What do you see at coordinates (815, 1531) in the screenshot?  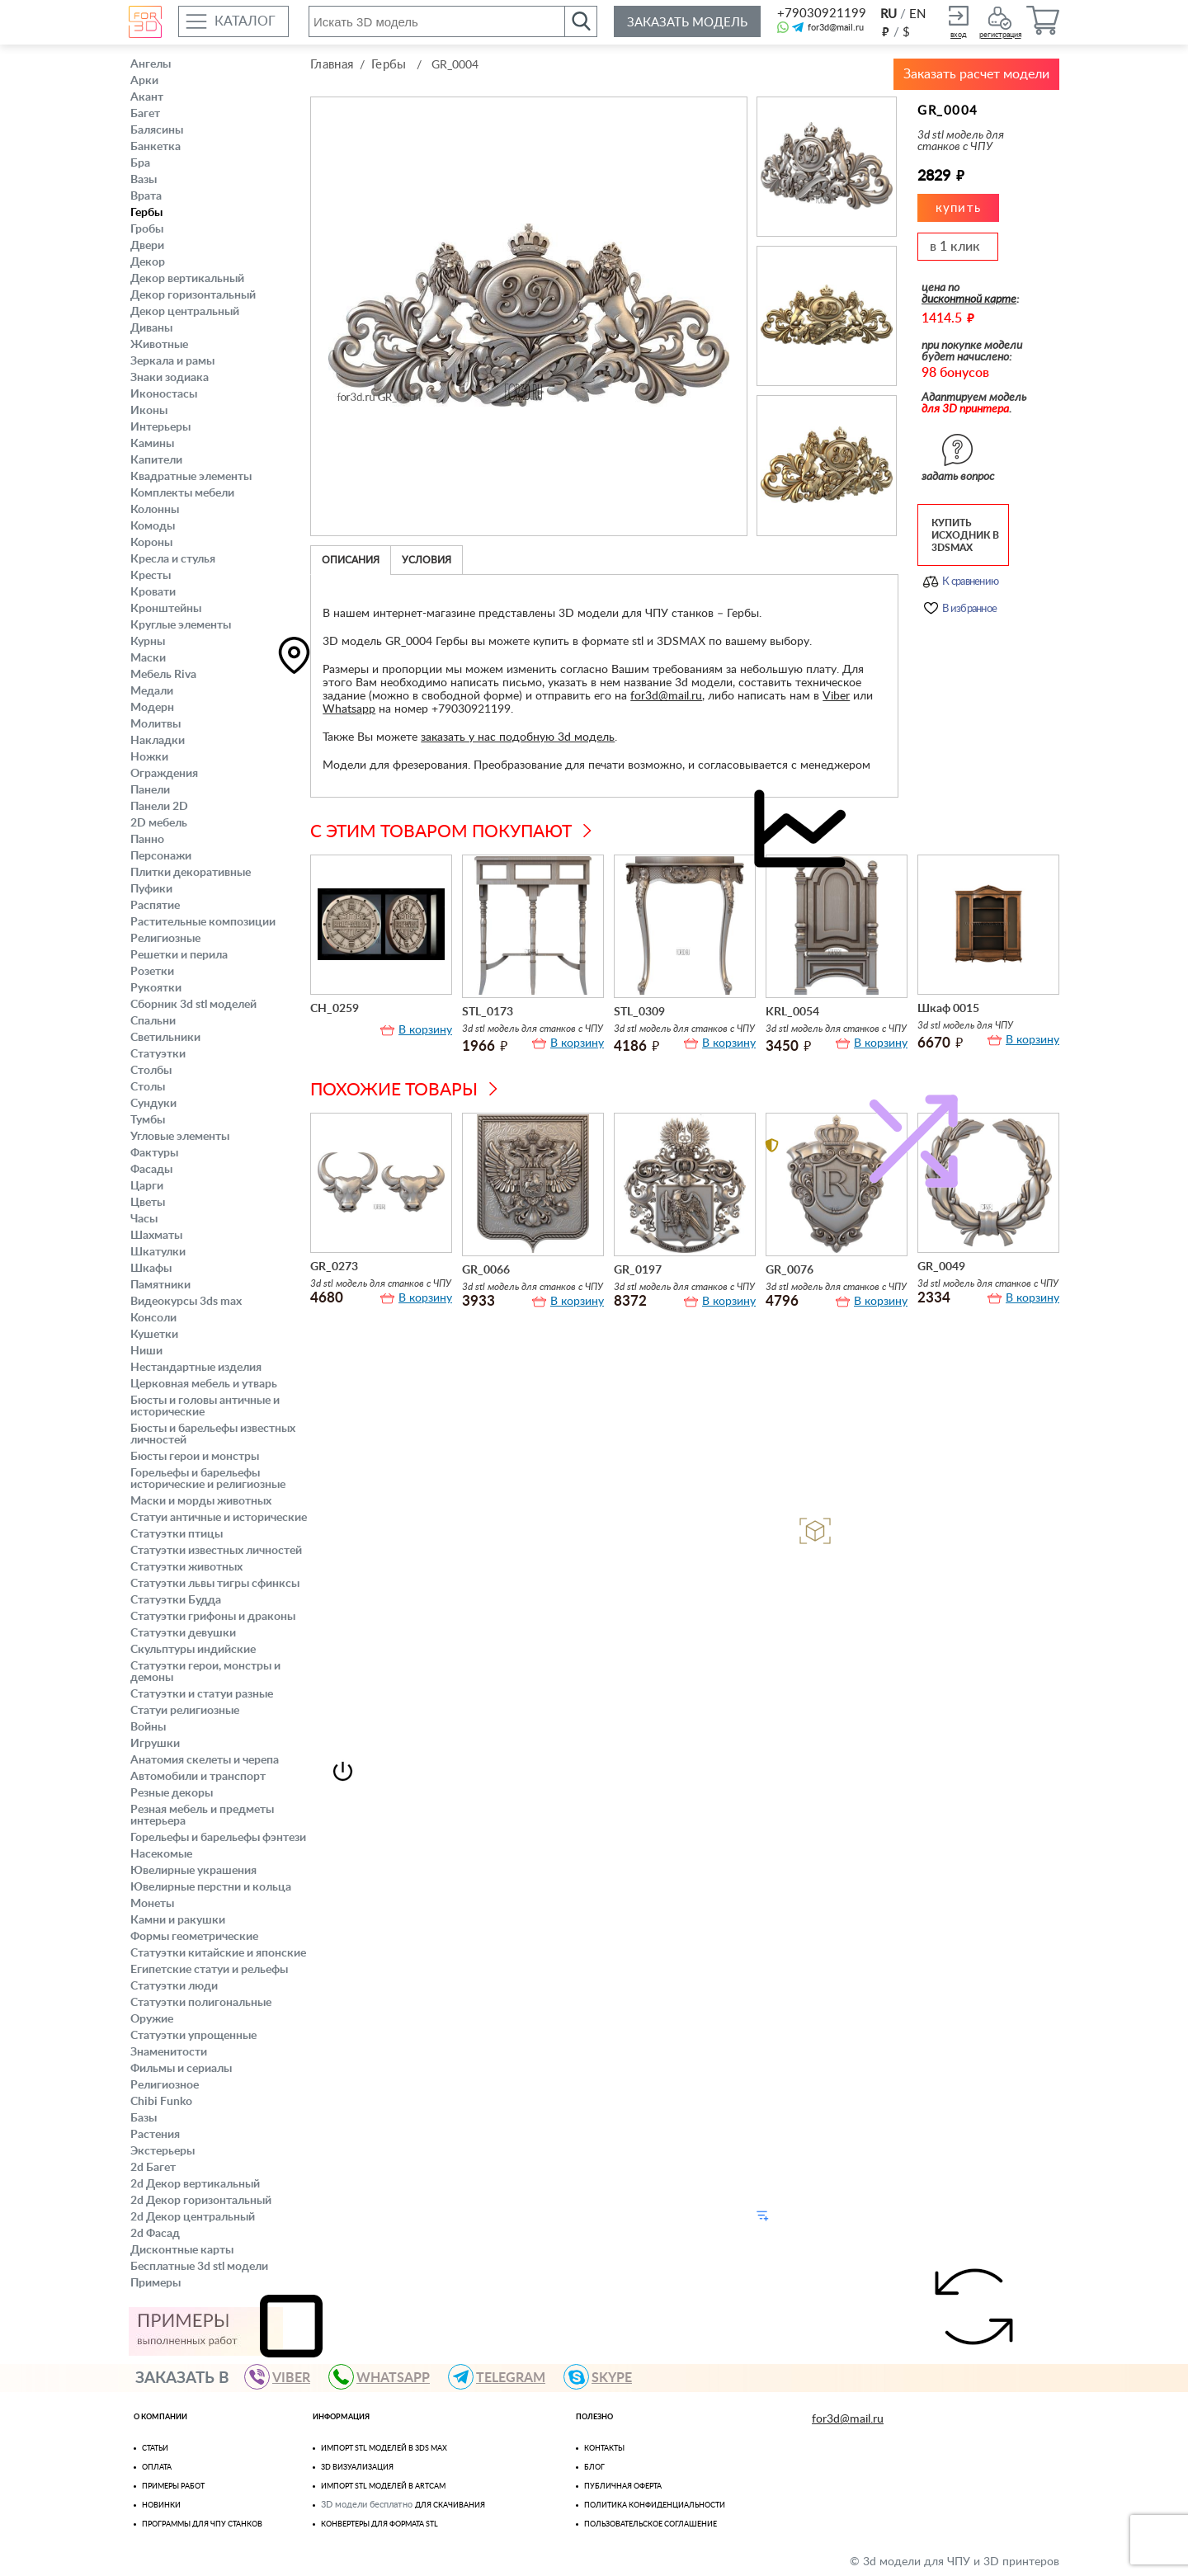 I see `scan or capture a 3D object` at bounding box center [815, 1531].